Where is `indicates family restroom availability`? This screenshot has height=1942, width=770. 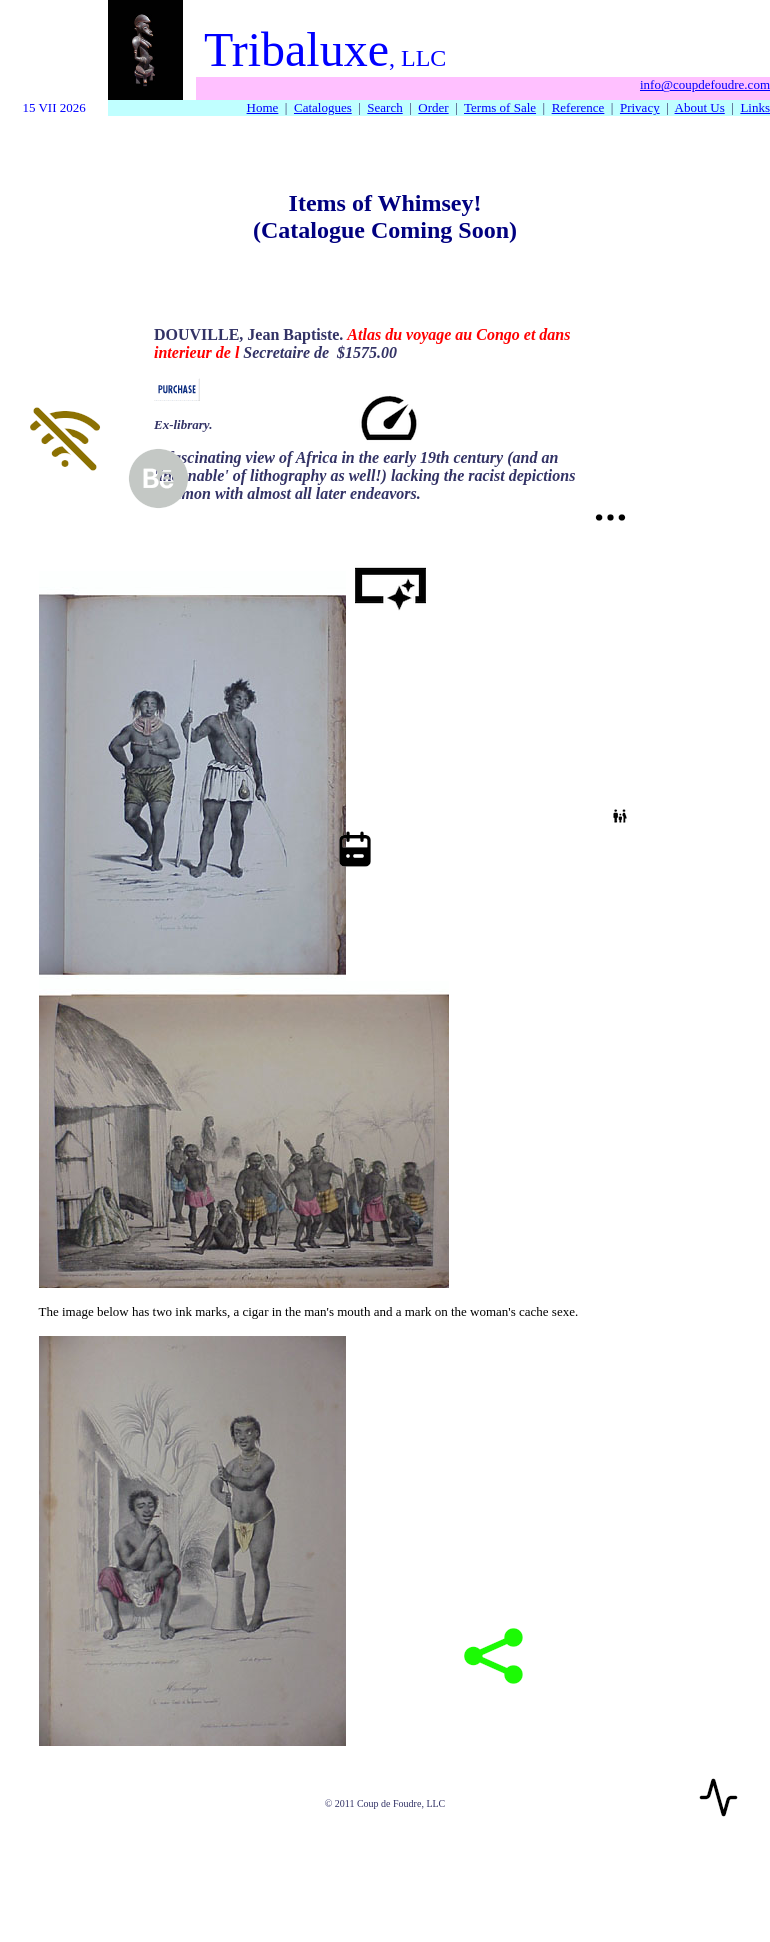
indicates family restroom availability is located at coordinates (620, 816).